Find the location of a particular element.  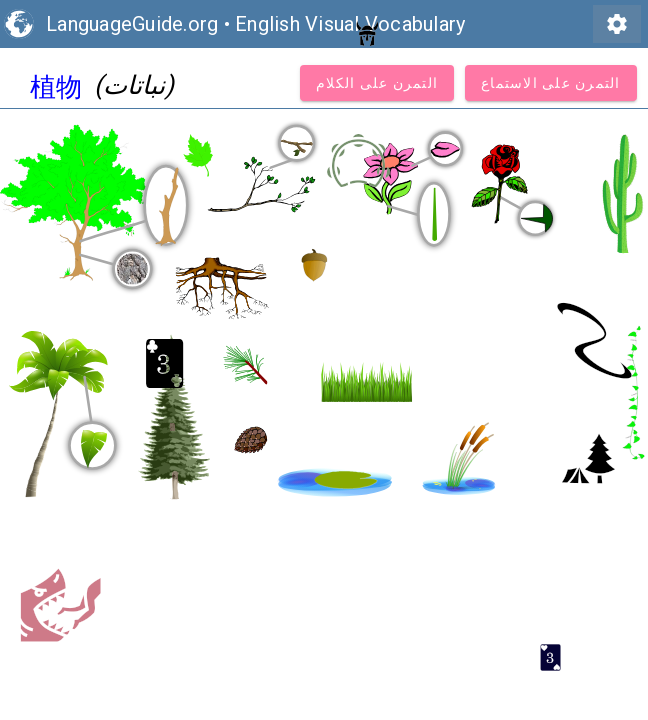

select viking or warrior character class is located at coordinates (367, 33).